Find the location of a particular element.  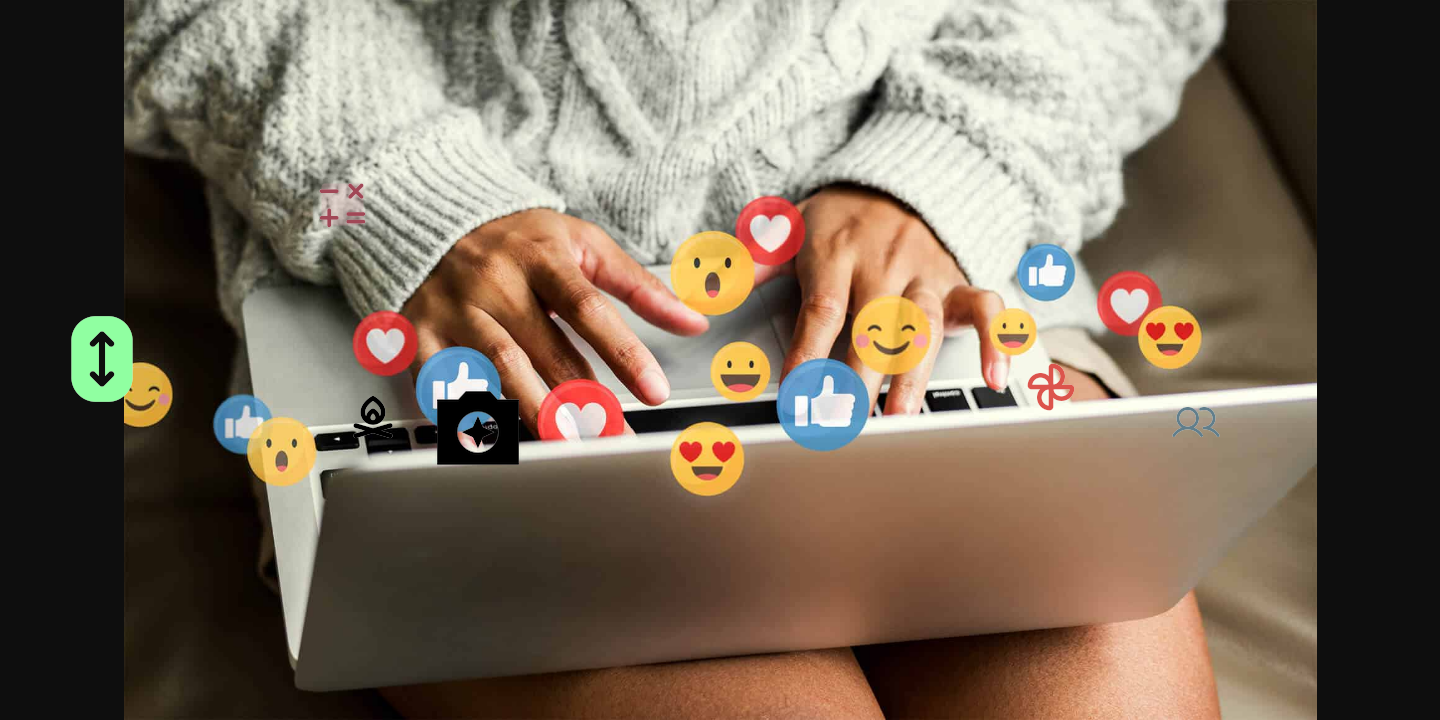

access camping or outdoor activity features is located at coordinates (373, 417).